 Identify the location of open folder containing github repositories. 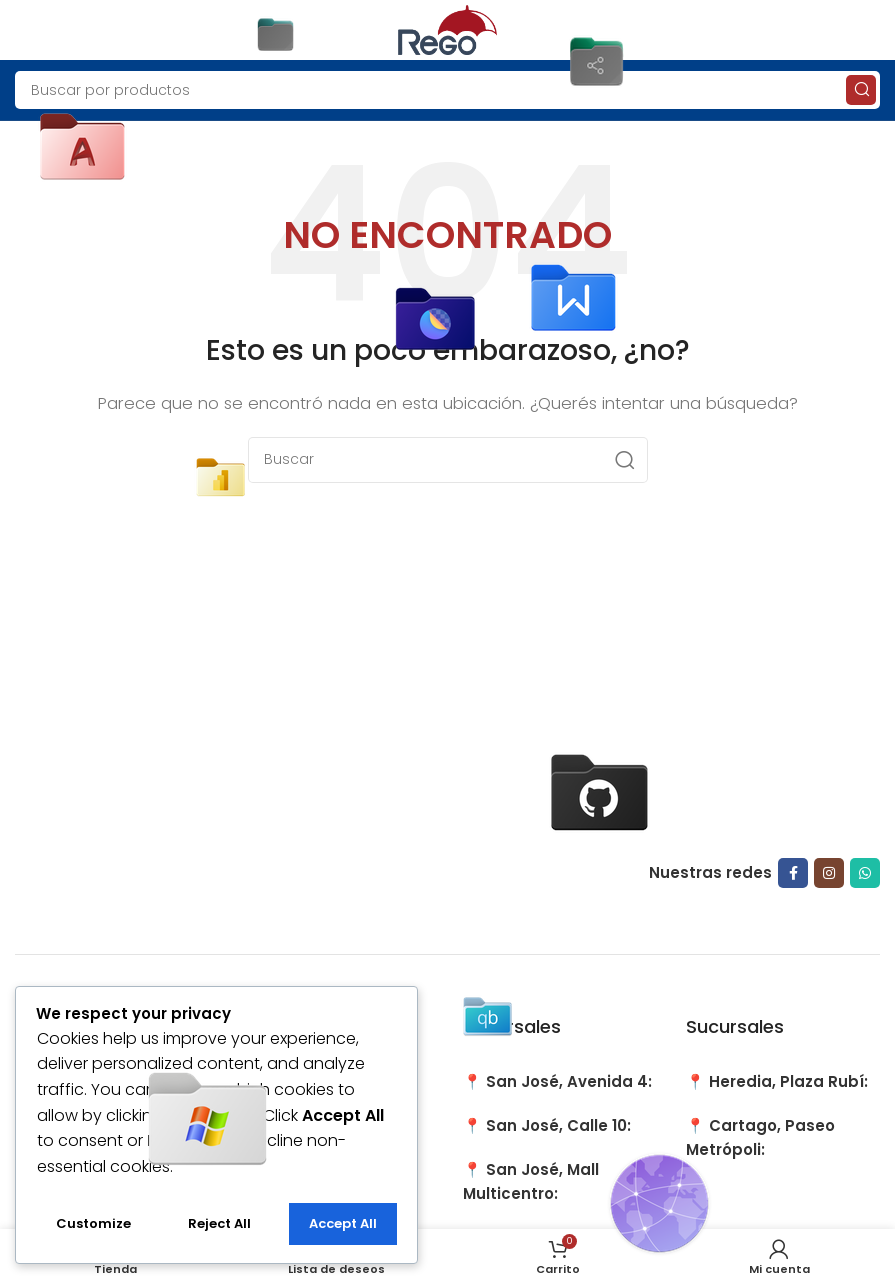
(599, 795).